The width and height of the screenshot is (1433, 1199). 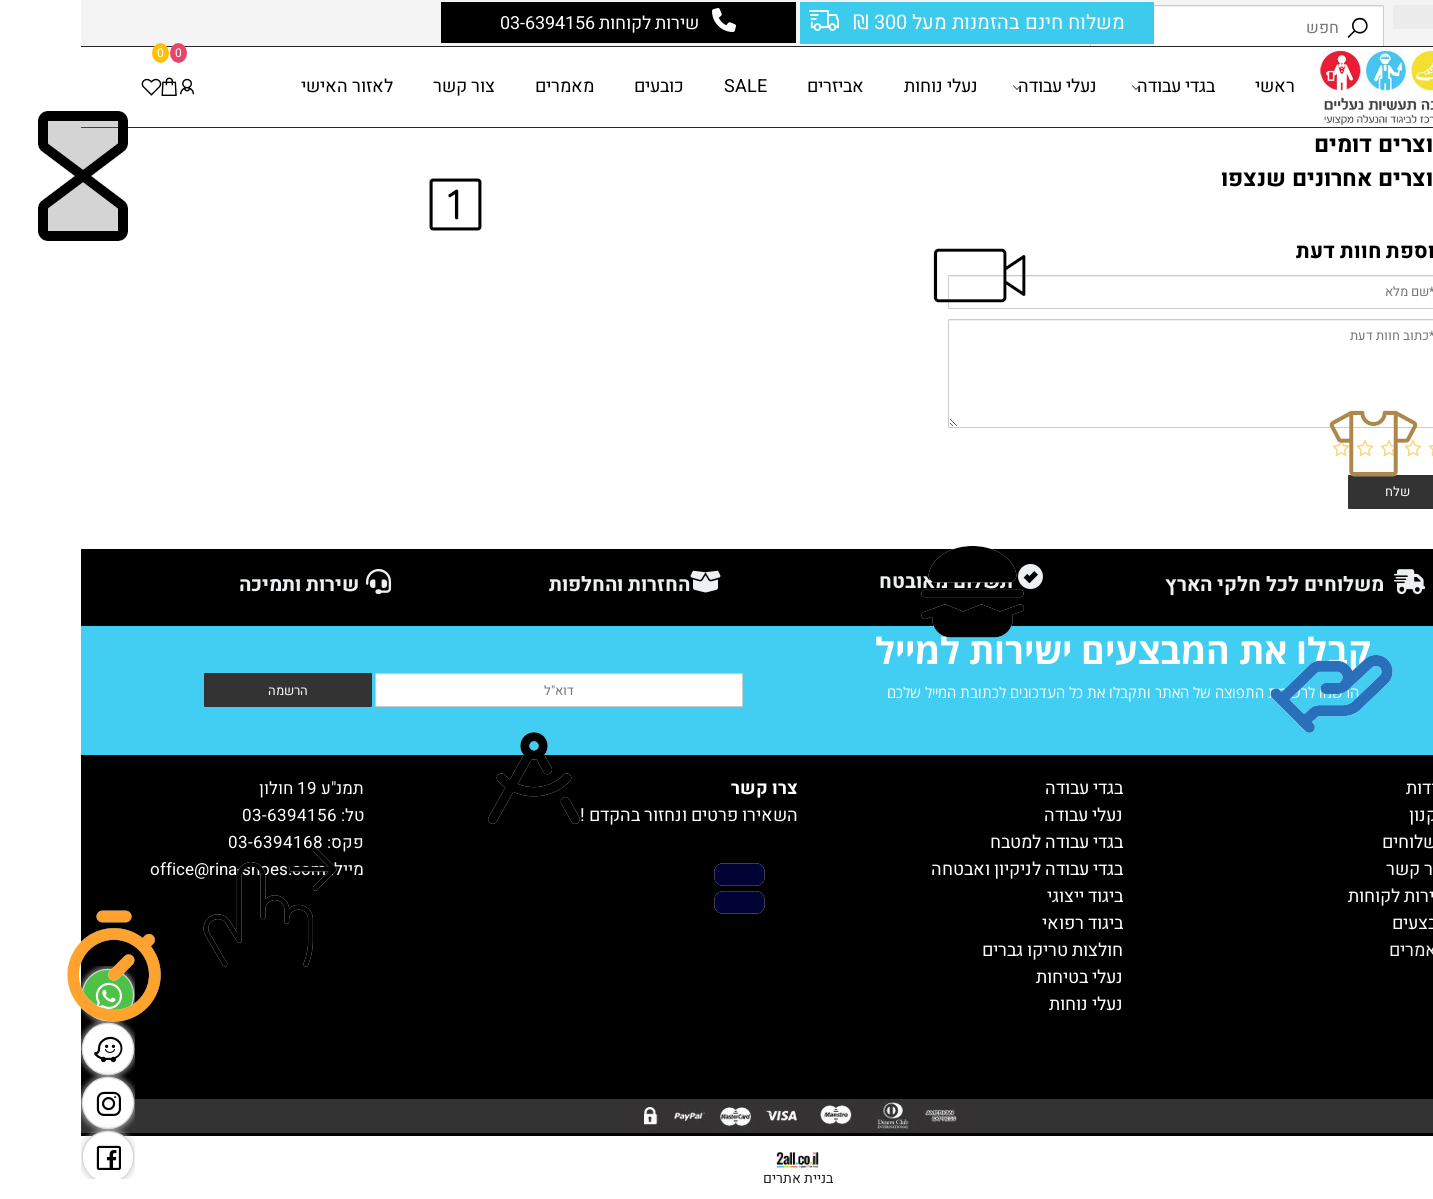 I want to click on access design or drawing tools, so click(x=534, y=778).